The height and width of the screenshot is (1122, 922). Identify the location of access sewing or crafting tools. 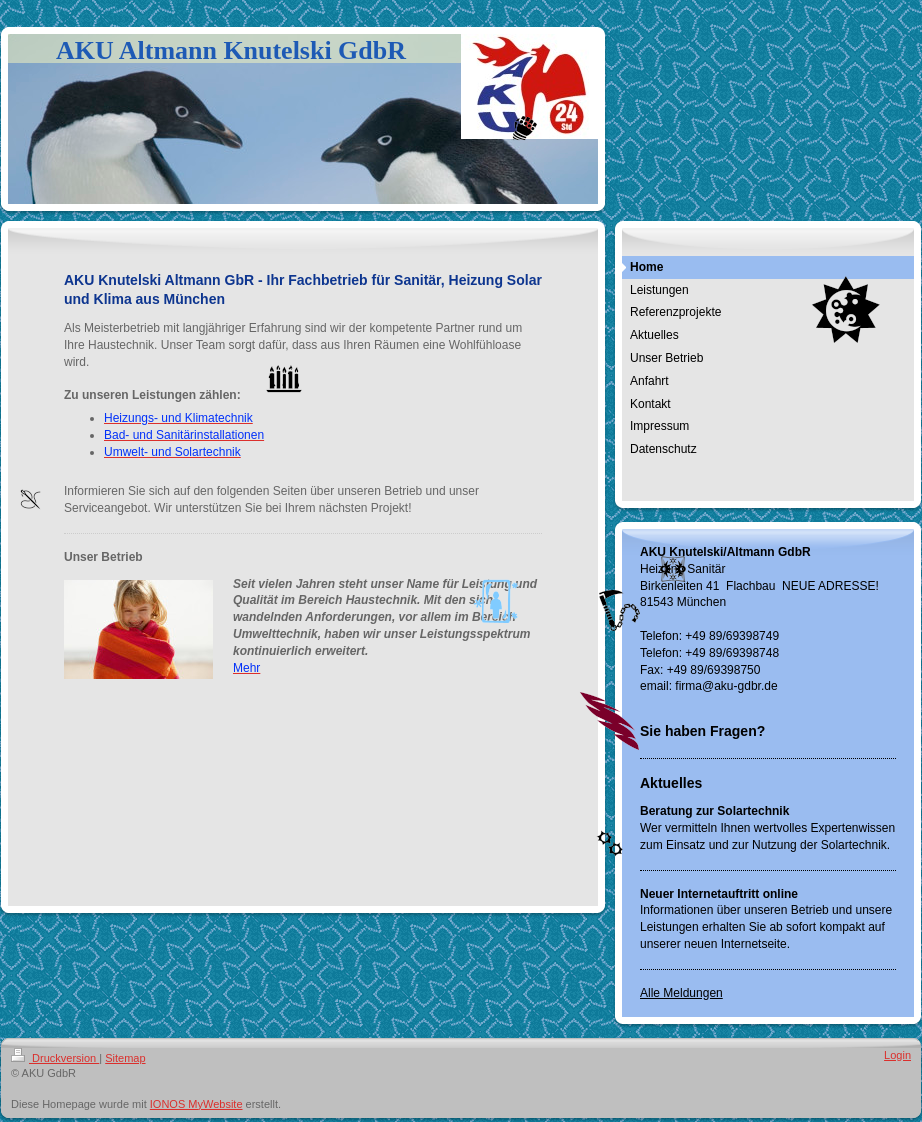
(30, 499).